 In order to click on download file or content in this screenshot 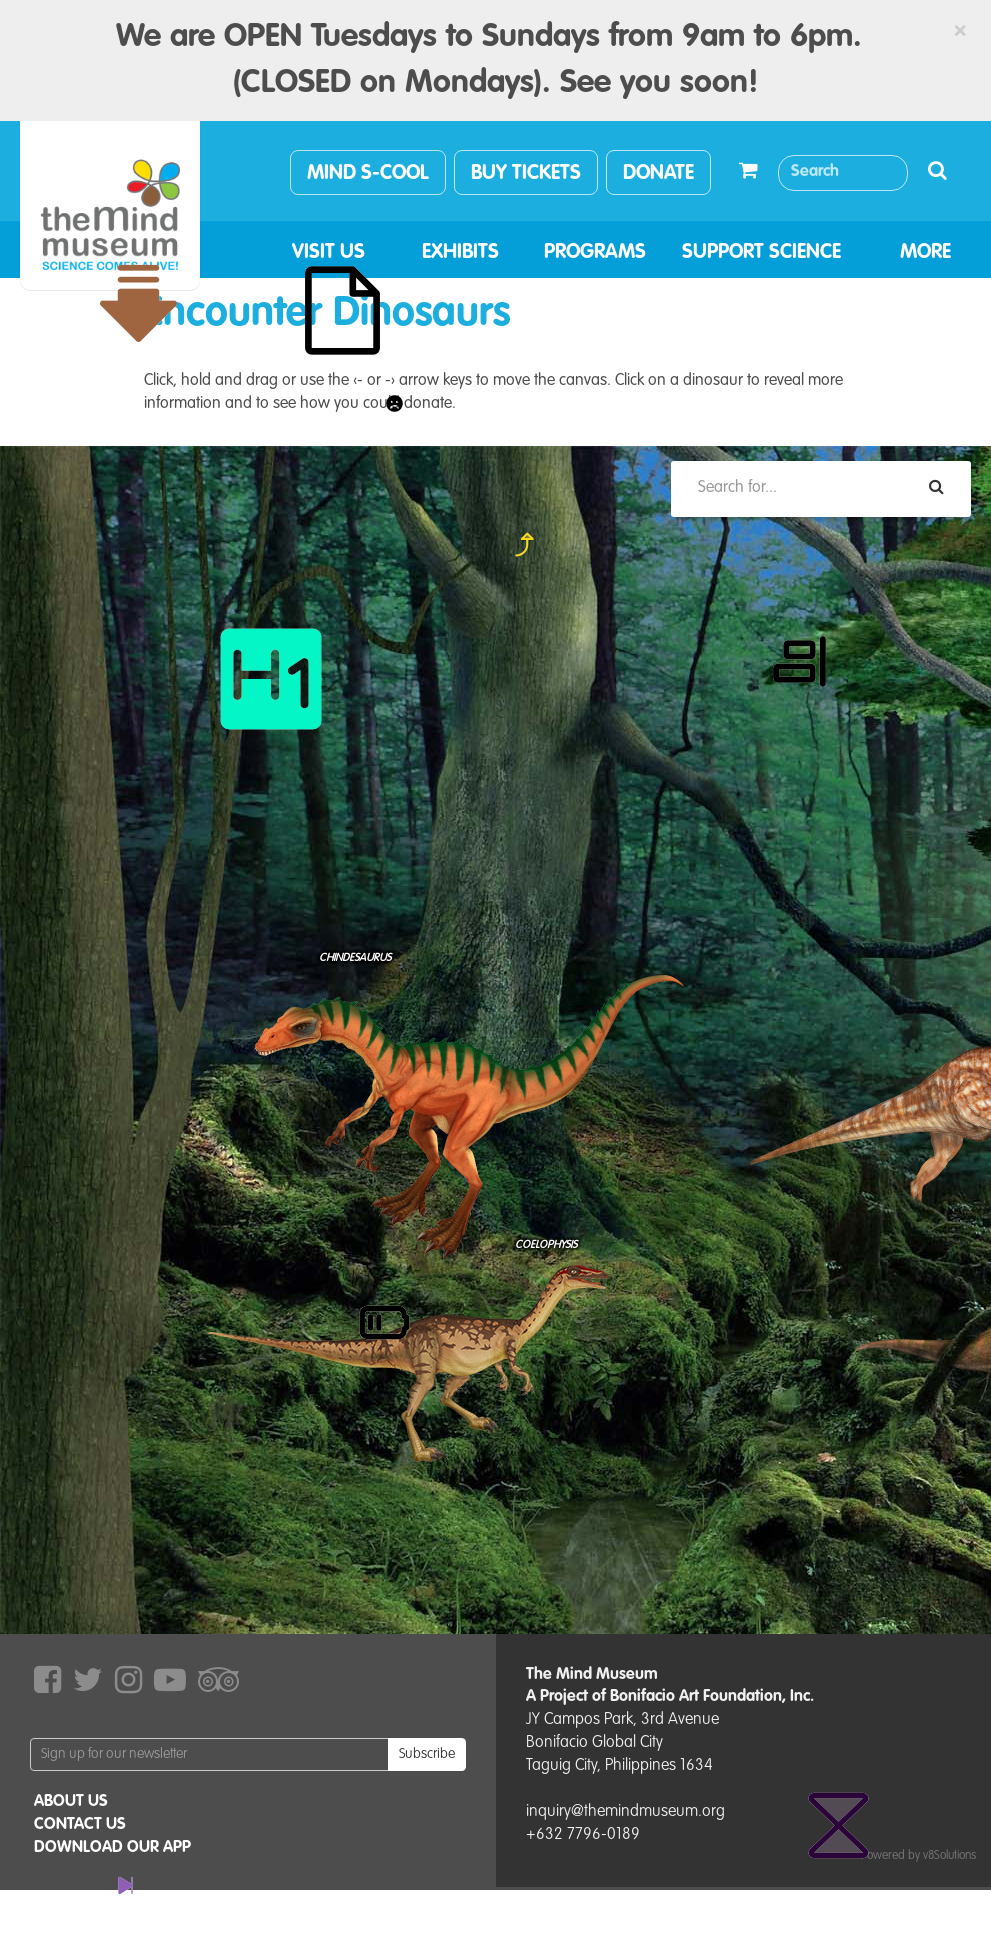, I will do `click(138, 300)`.